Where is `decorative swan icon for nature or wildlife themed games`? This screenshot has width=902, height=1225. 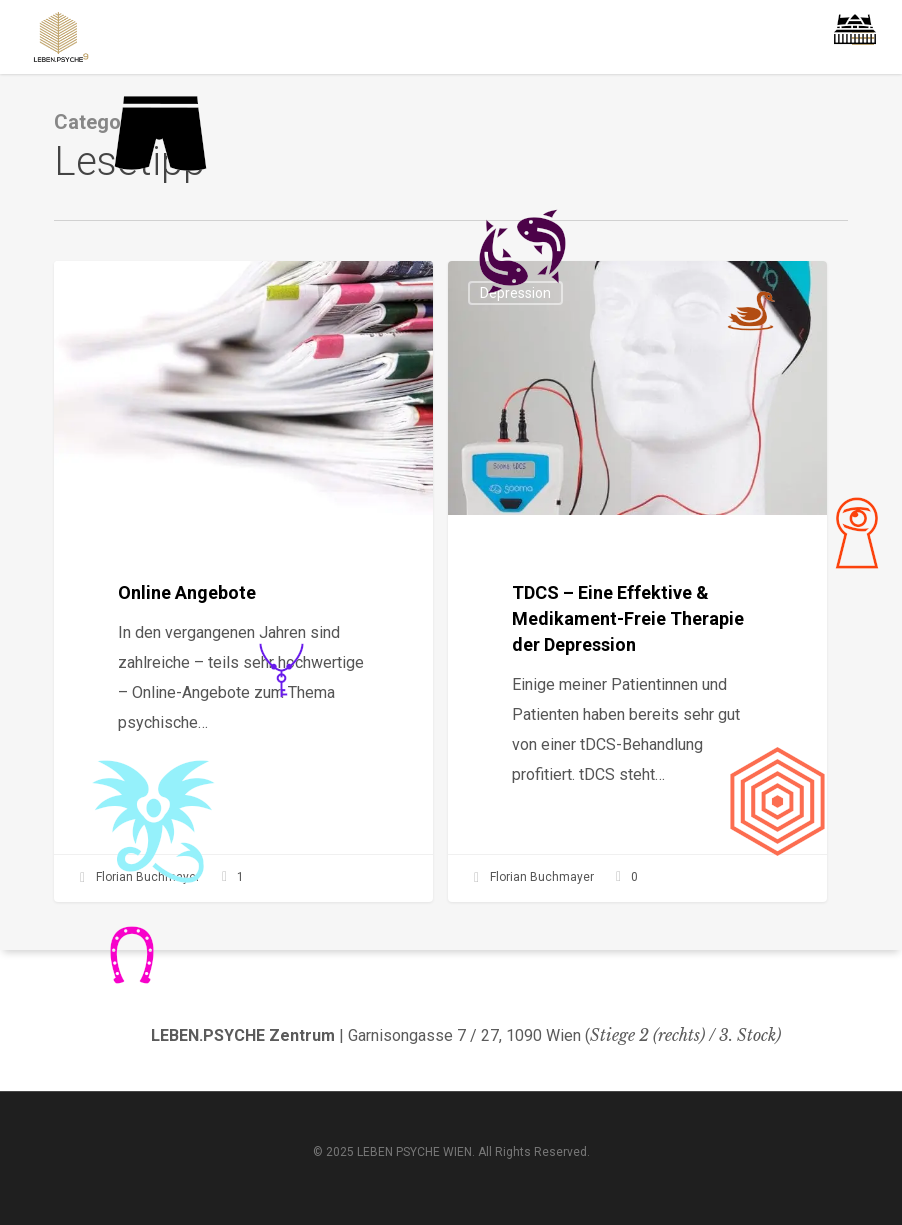
decorative swan icon for nature or wildlife themed games is located at coordinates (751, 312).